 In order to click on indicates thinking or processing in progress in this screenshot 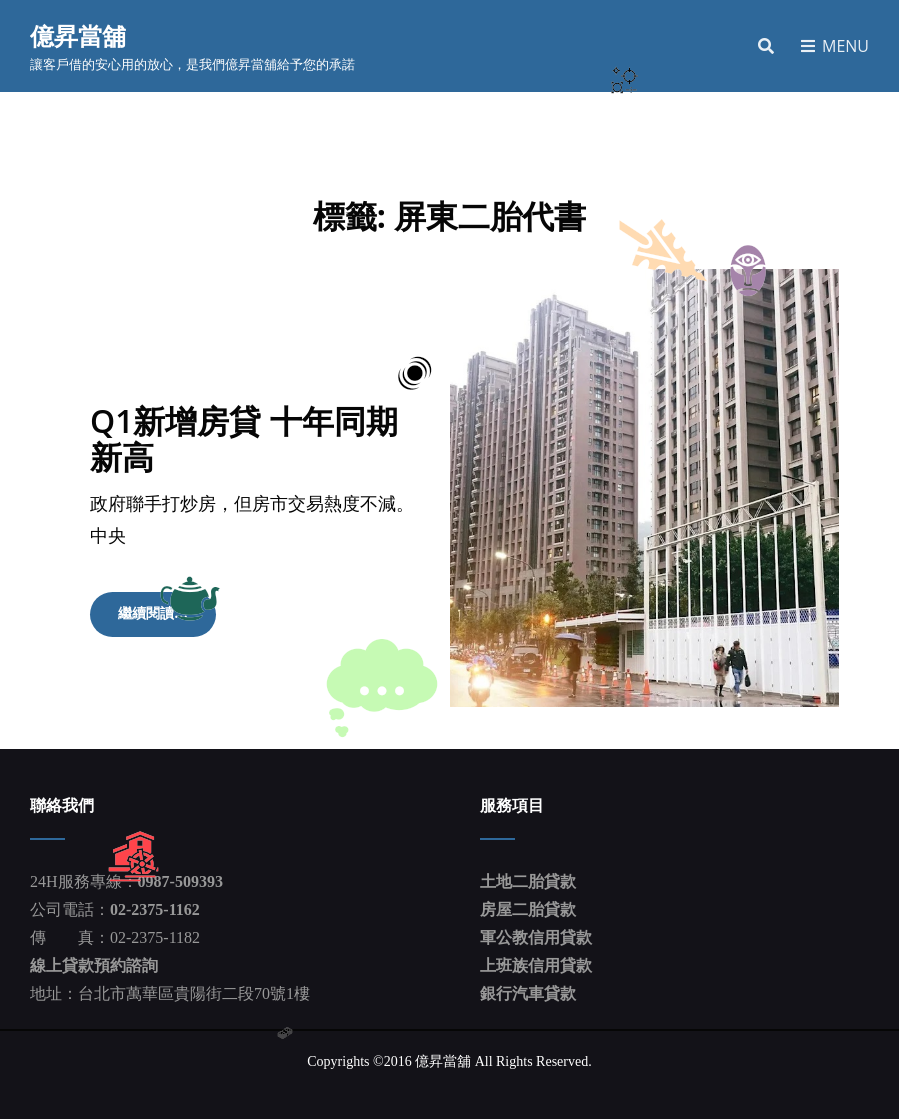, I will do `click(382, 686)`.